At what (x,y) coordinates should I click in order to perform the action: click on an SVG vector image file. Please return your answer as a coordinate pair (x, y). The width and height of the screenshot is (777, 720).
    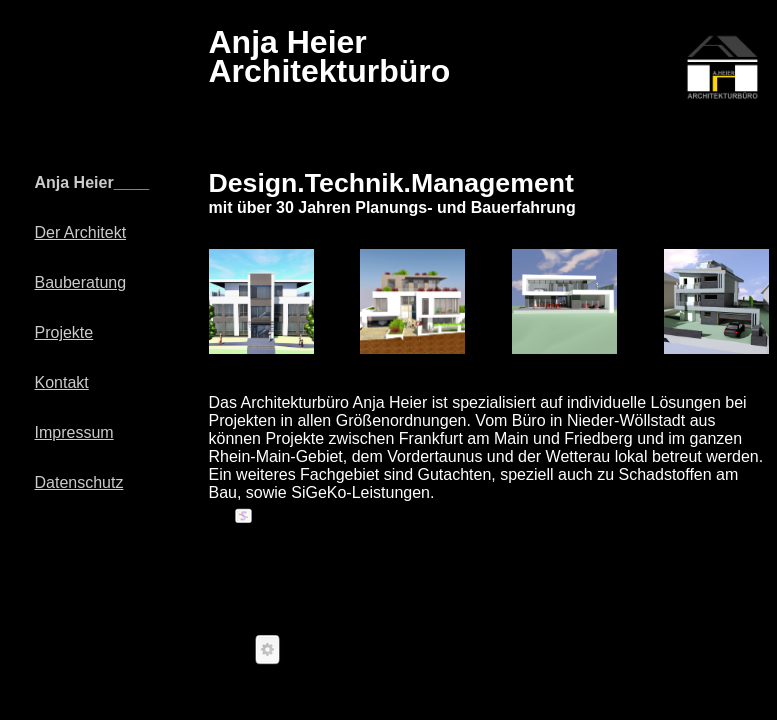
    Looking at the image, I should click on (243, 515).